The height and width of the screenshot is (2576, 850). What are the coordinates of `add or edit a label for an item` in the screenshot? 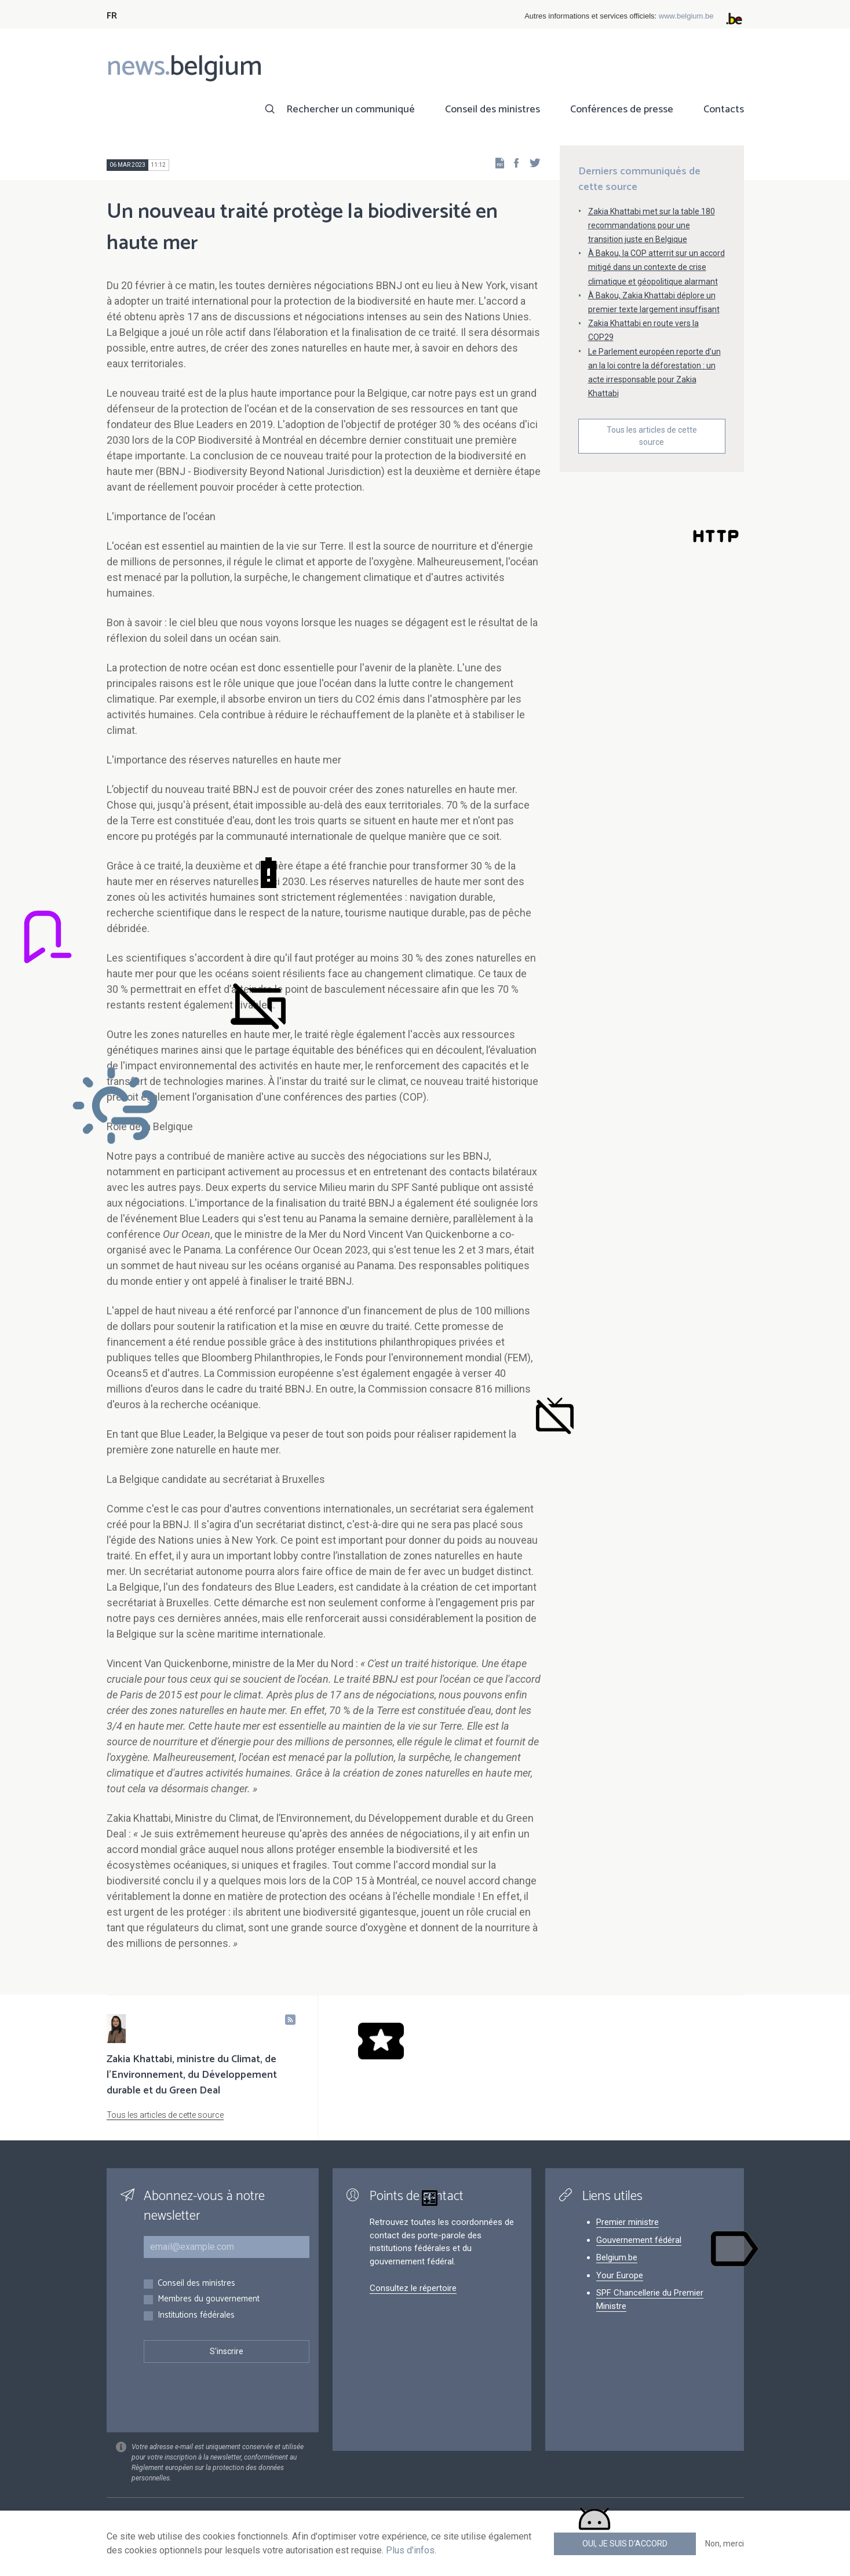 It's located at (734, 2249).